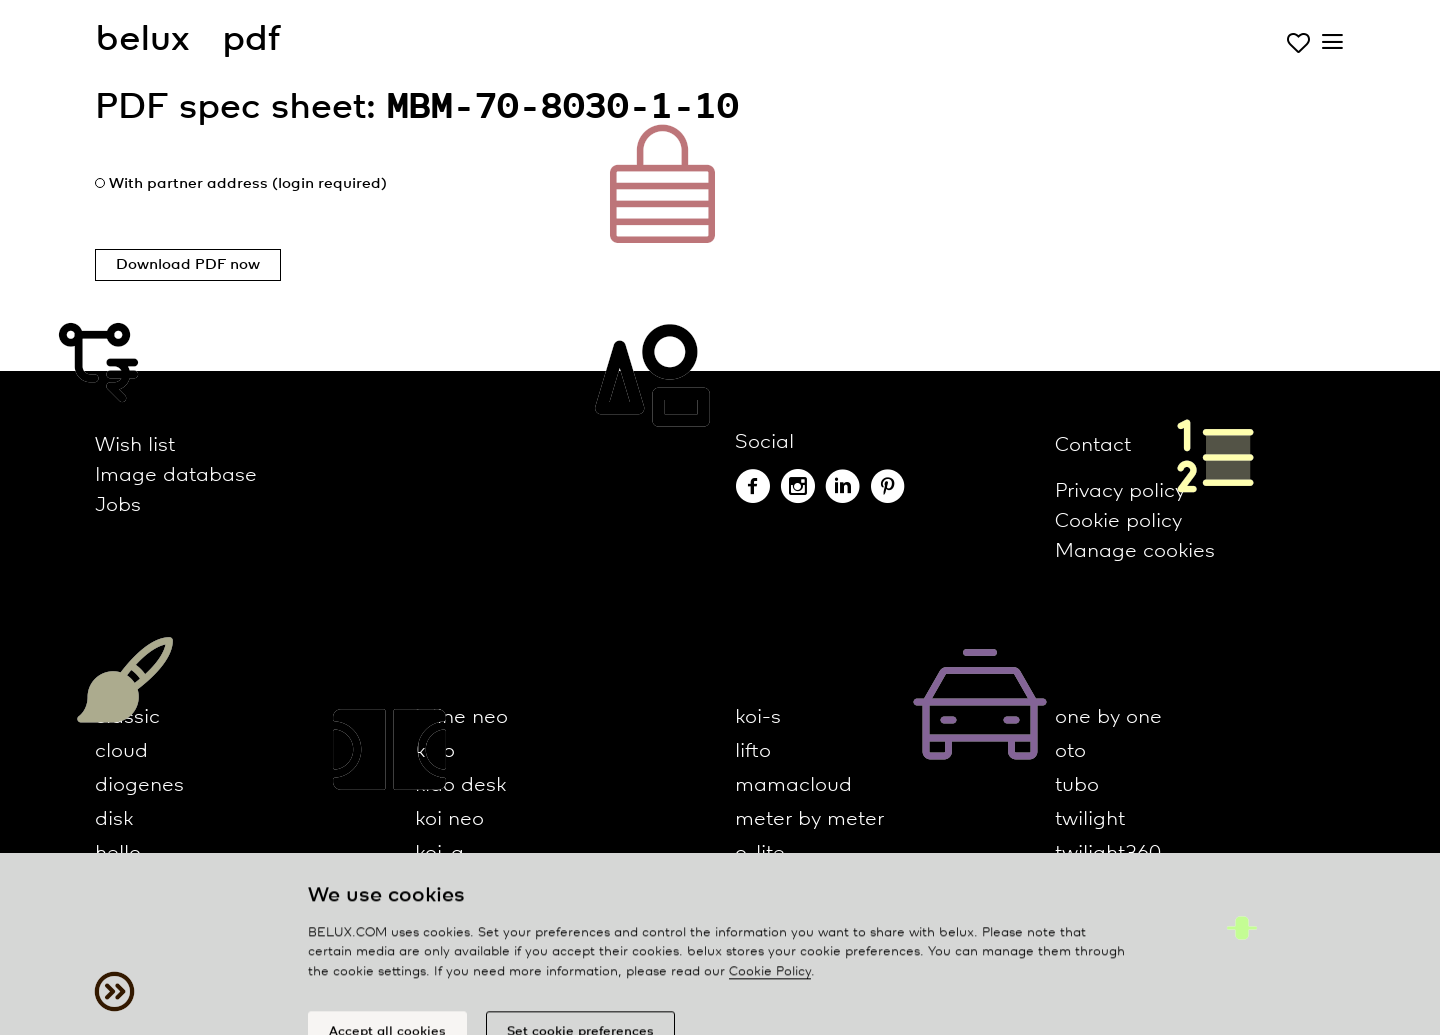  What do you see at coordinates (98, 362) in the screenshot?
I see `view rupee transaction history` at bounding box center [98, 362].